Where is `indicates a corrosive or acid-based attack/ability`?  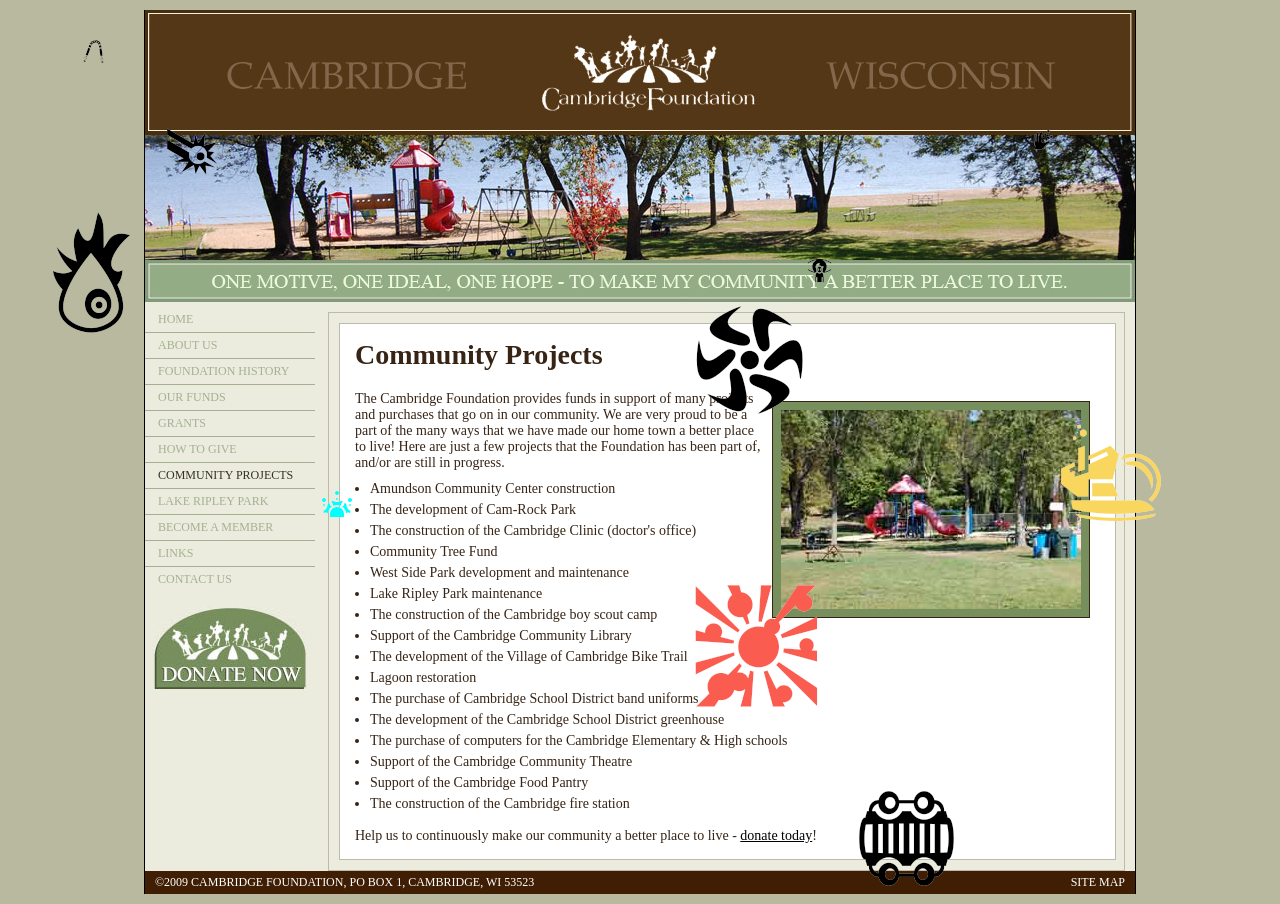
indicates a corrosive or acid-based attack/ability is located at coordinates (337, 504).